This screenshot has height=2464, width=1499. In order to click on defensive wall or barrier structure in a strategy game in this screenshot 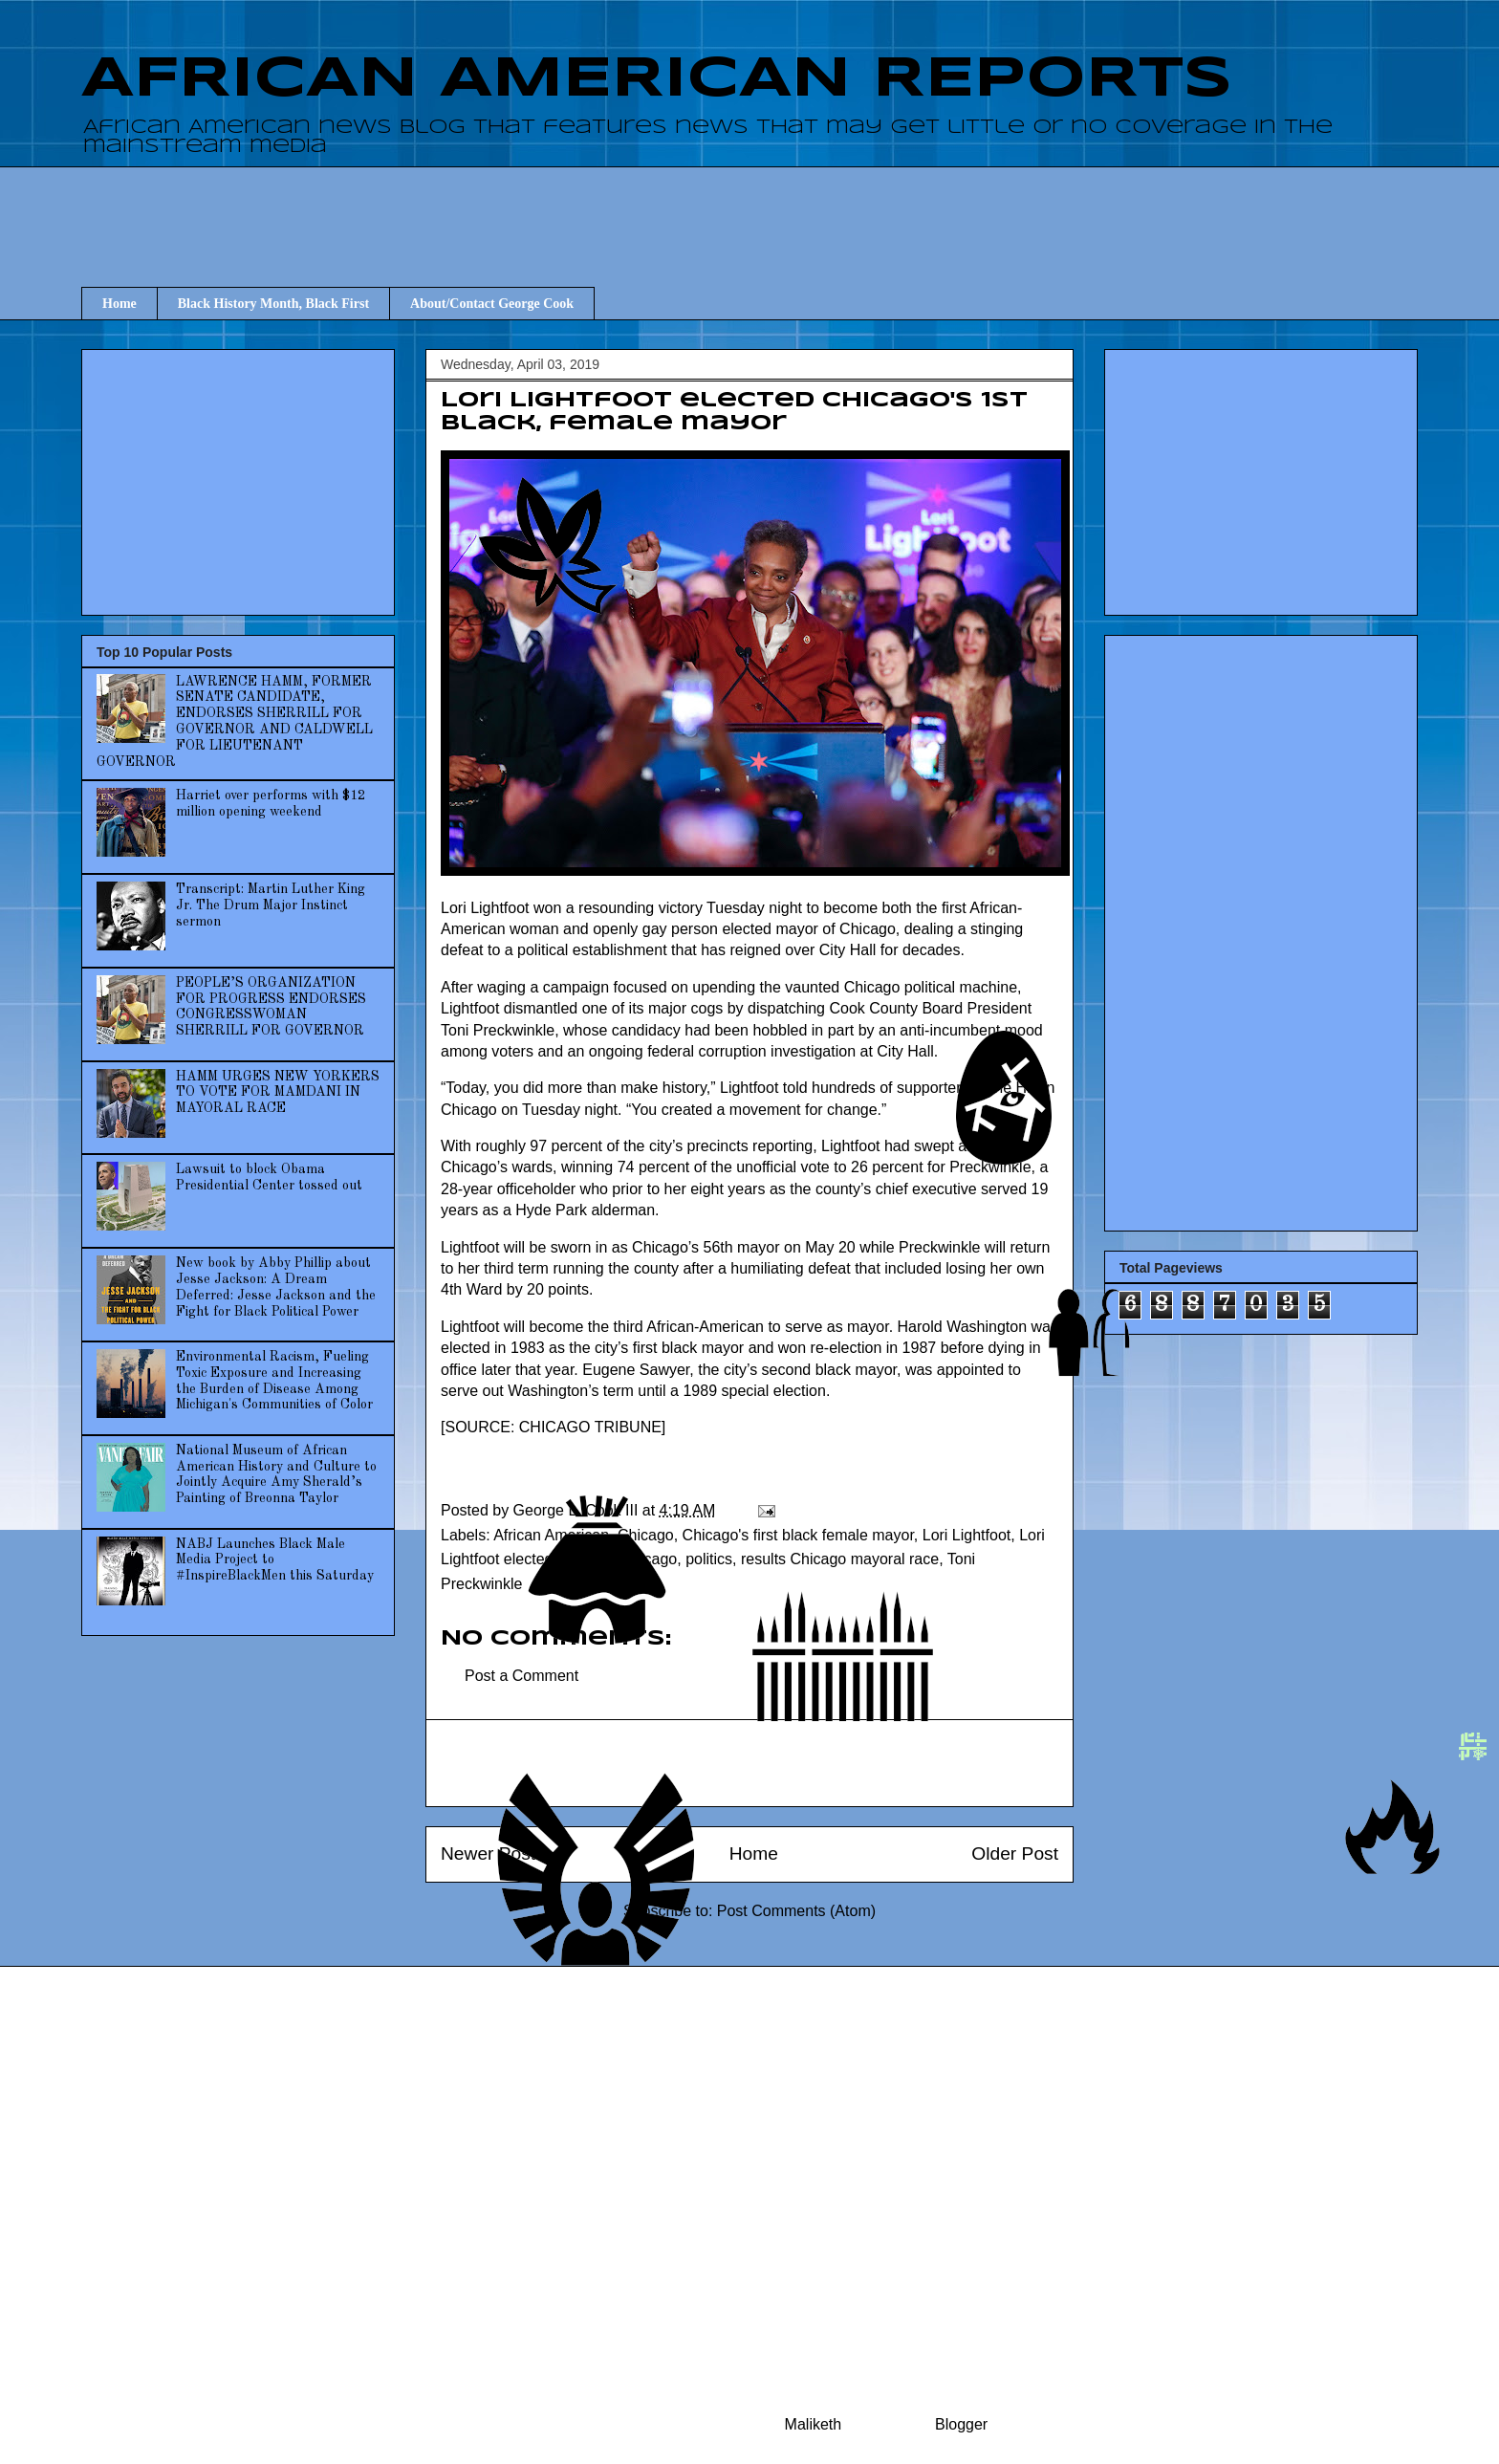, I will do `click(842, 1633)`.